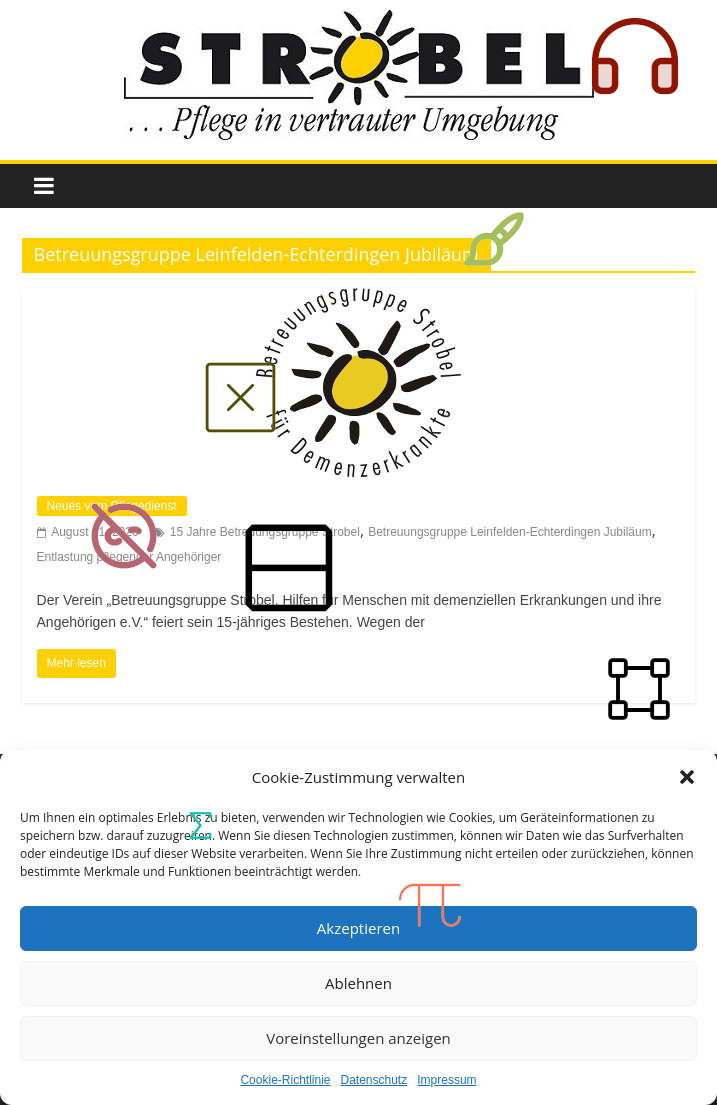 This screenshot has width=717, height=1105. What do you see at coordinates (431, 904) in the screenshot?
I see `access mathematical or scientific calculator functions` at bounding box center [431, 904].